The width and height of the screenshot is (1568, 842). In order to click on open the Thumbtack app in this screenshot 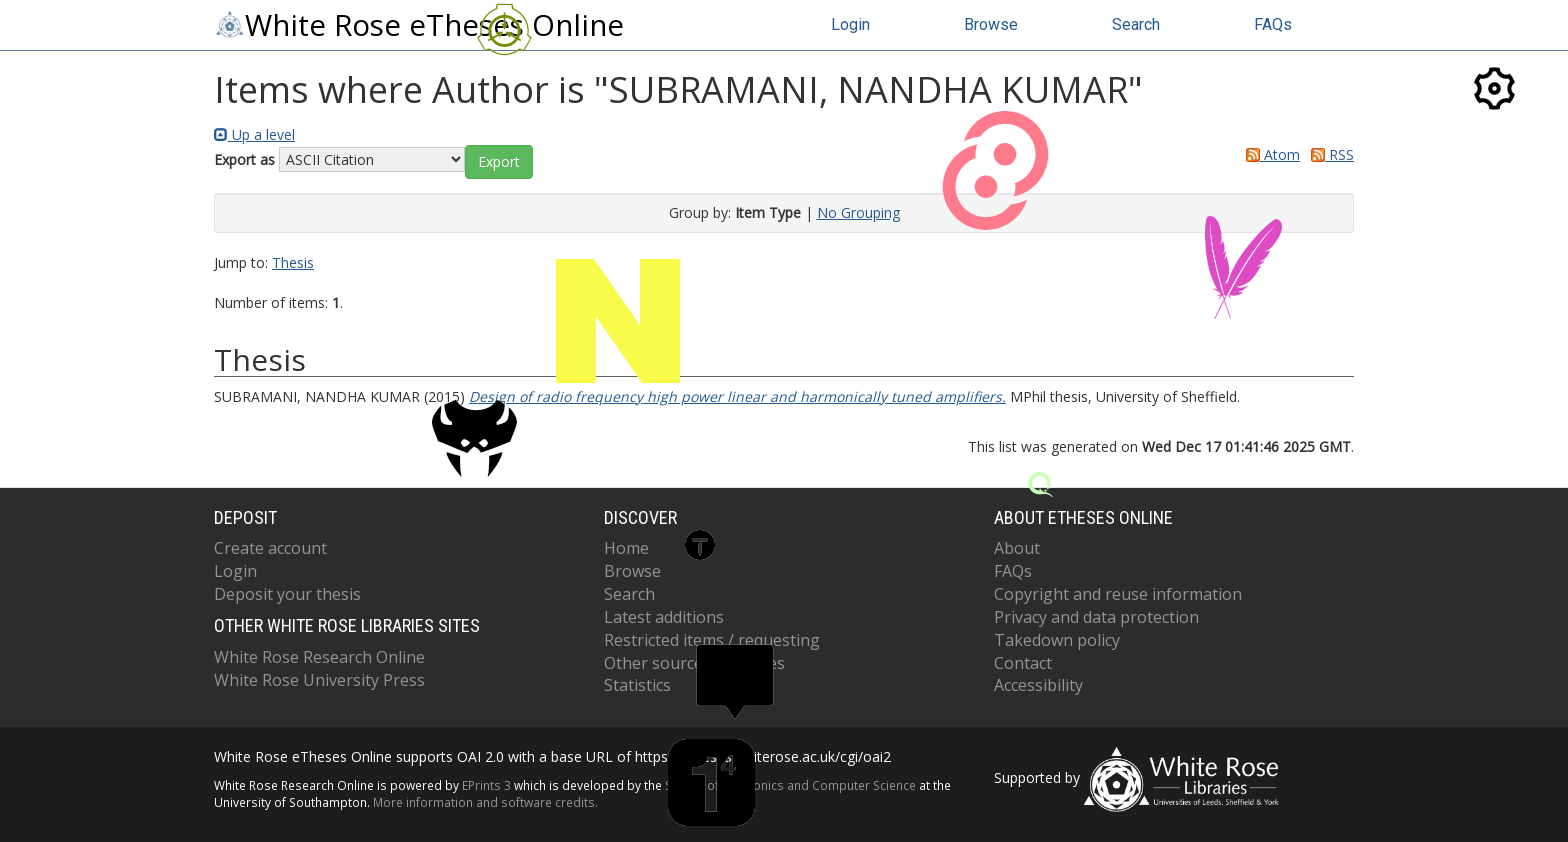, I will do `click(700, 545)`.